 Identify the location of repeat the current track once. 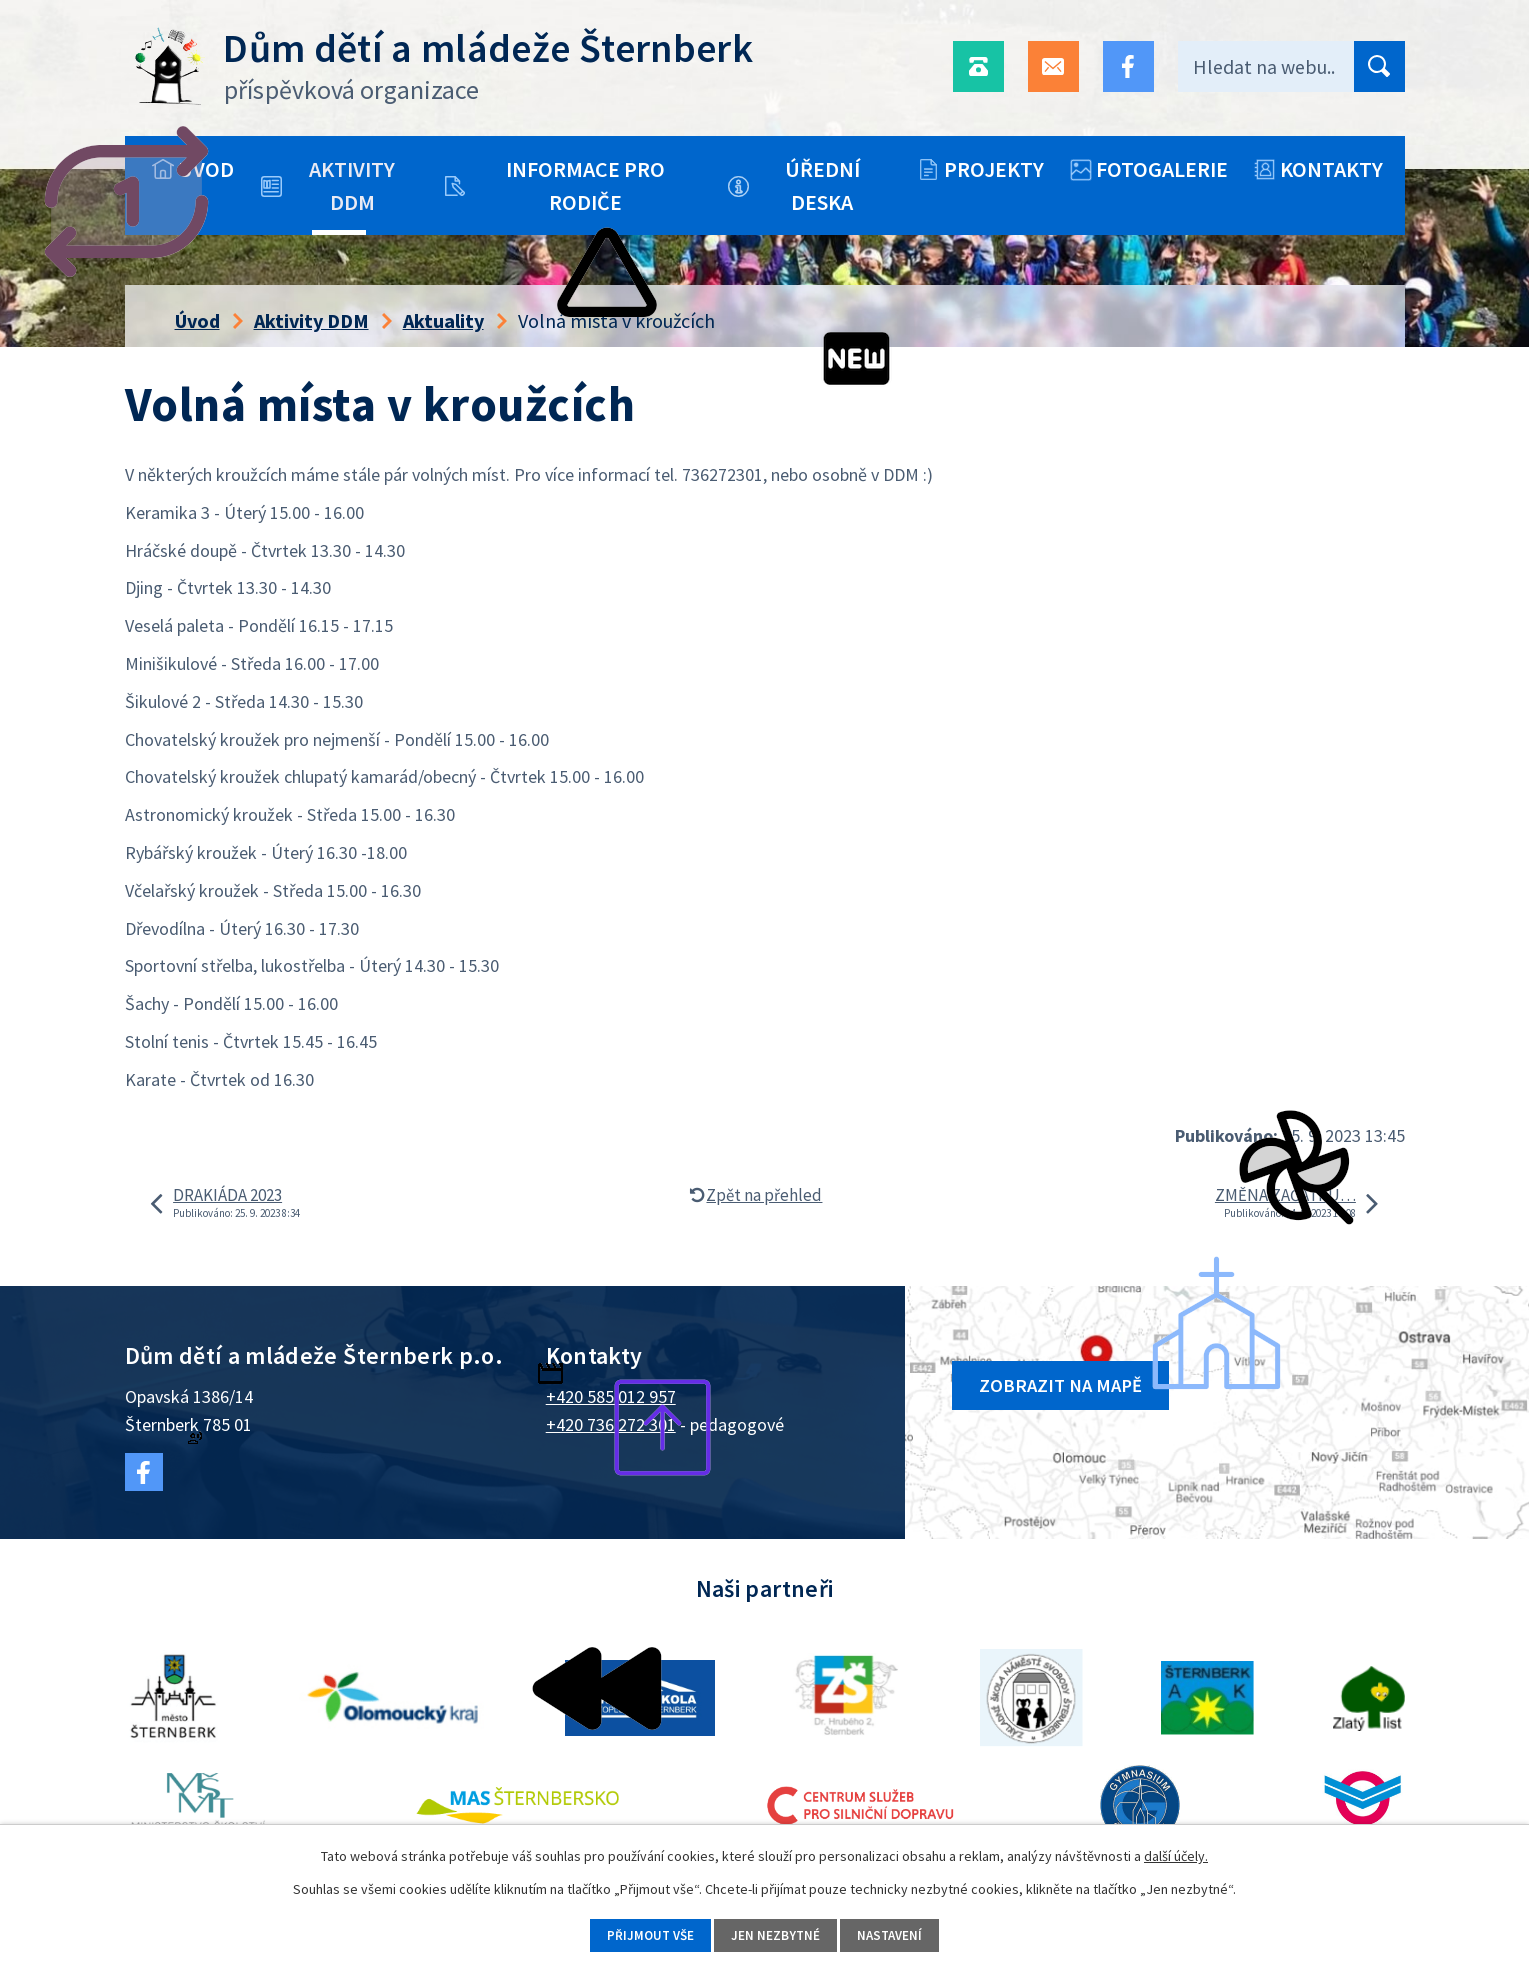
(126, 201).